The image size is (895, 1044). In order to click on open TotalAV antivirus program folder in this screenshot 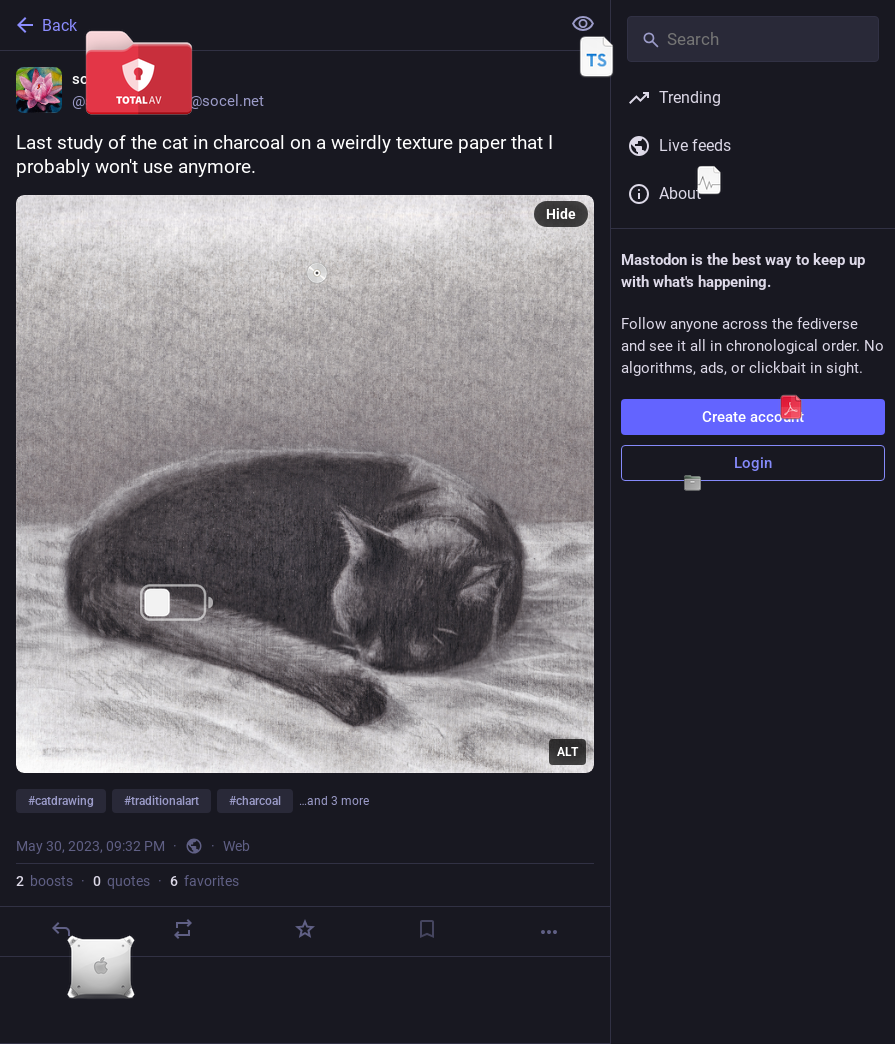, I will do `click(138, 75)`.